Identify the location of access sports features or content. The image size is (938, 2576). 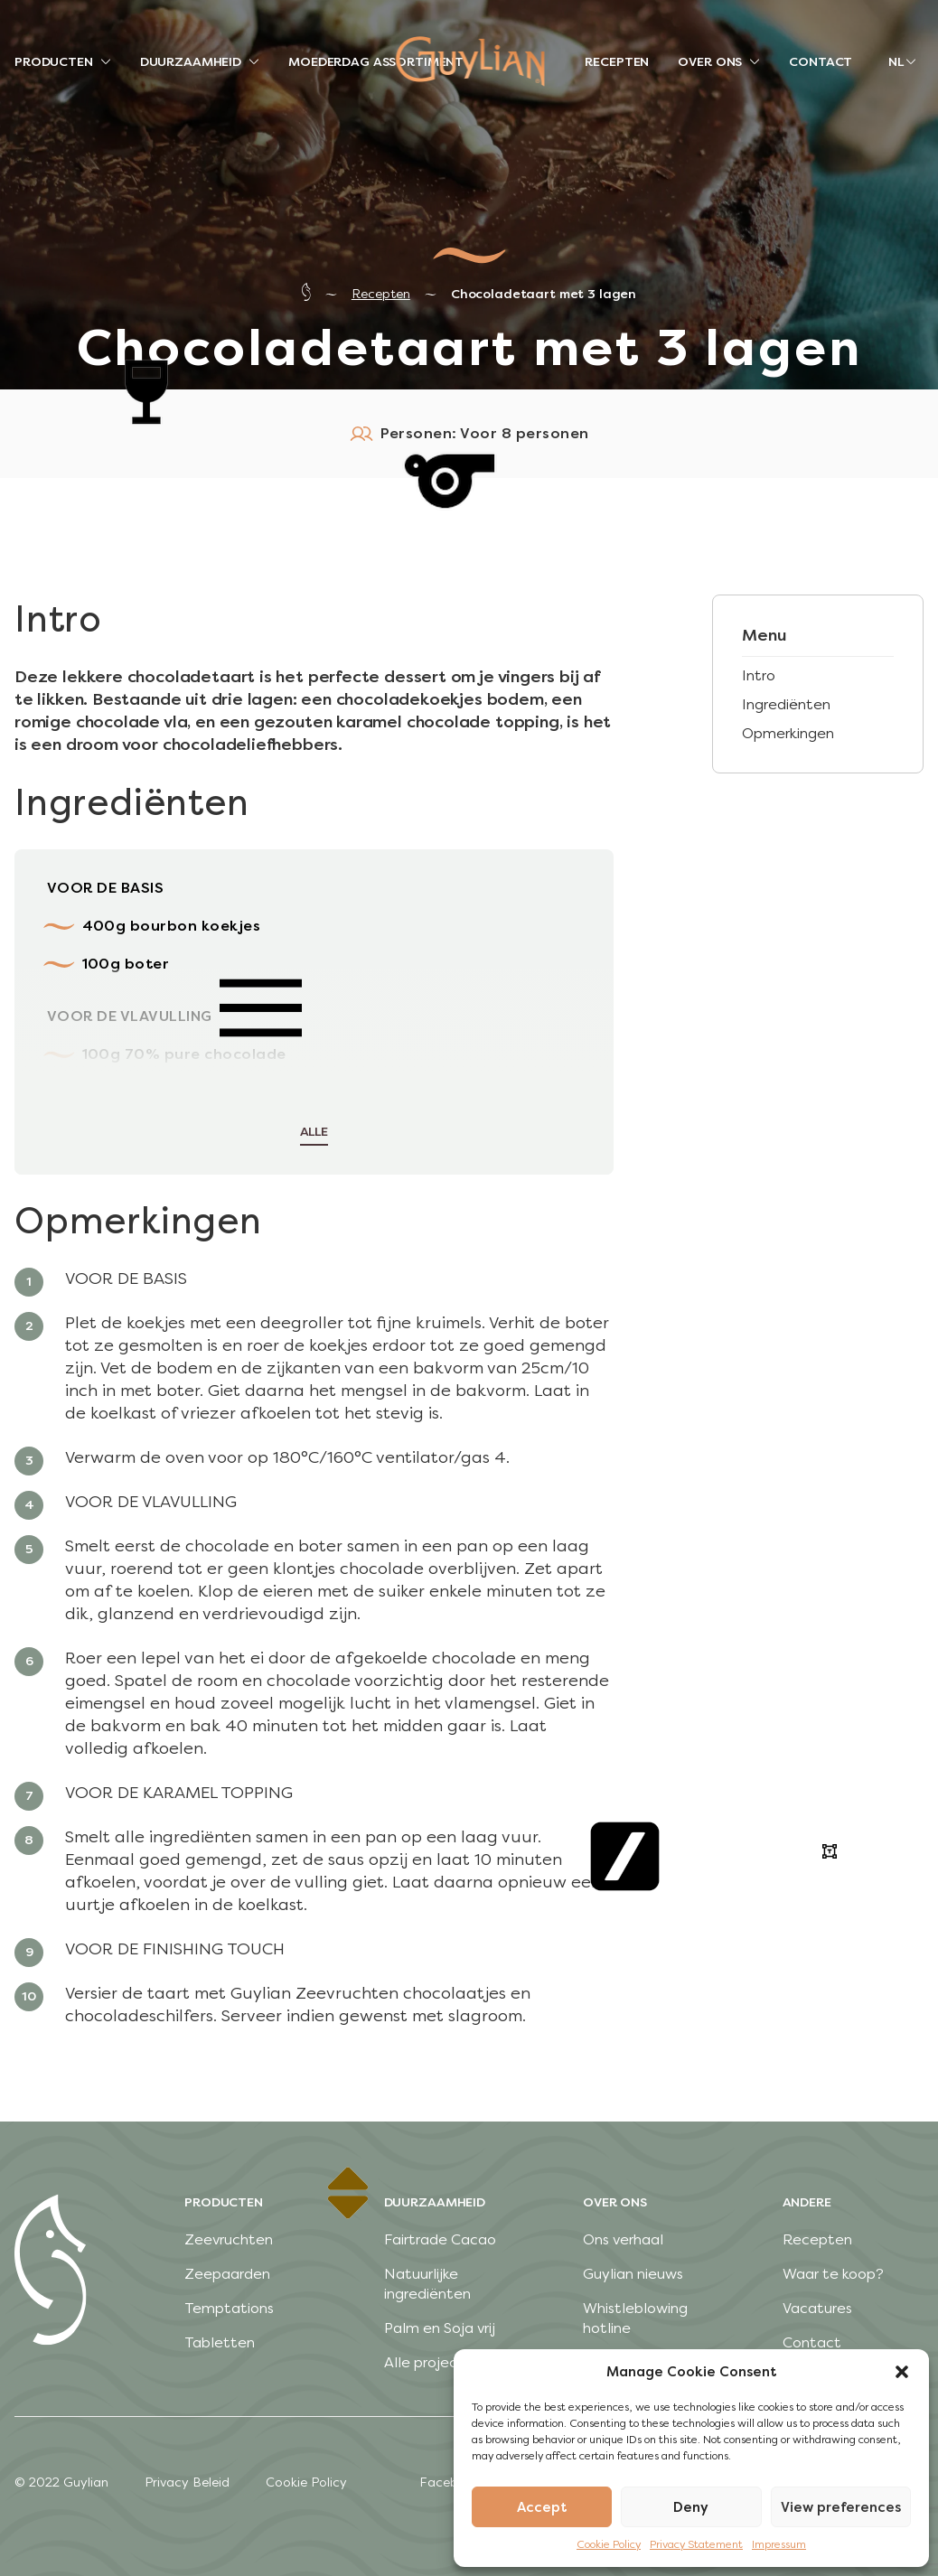
(449, 481).